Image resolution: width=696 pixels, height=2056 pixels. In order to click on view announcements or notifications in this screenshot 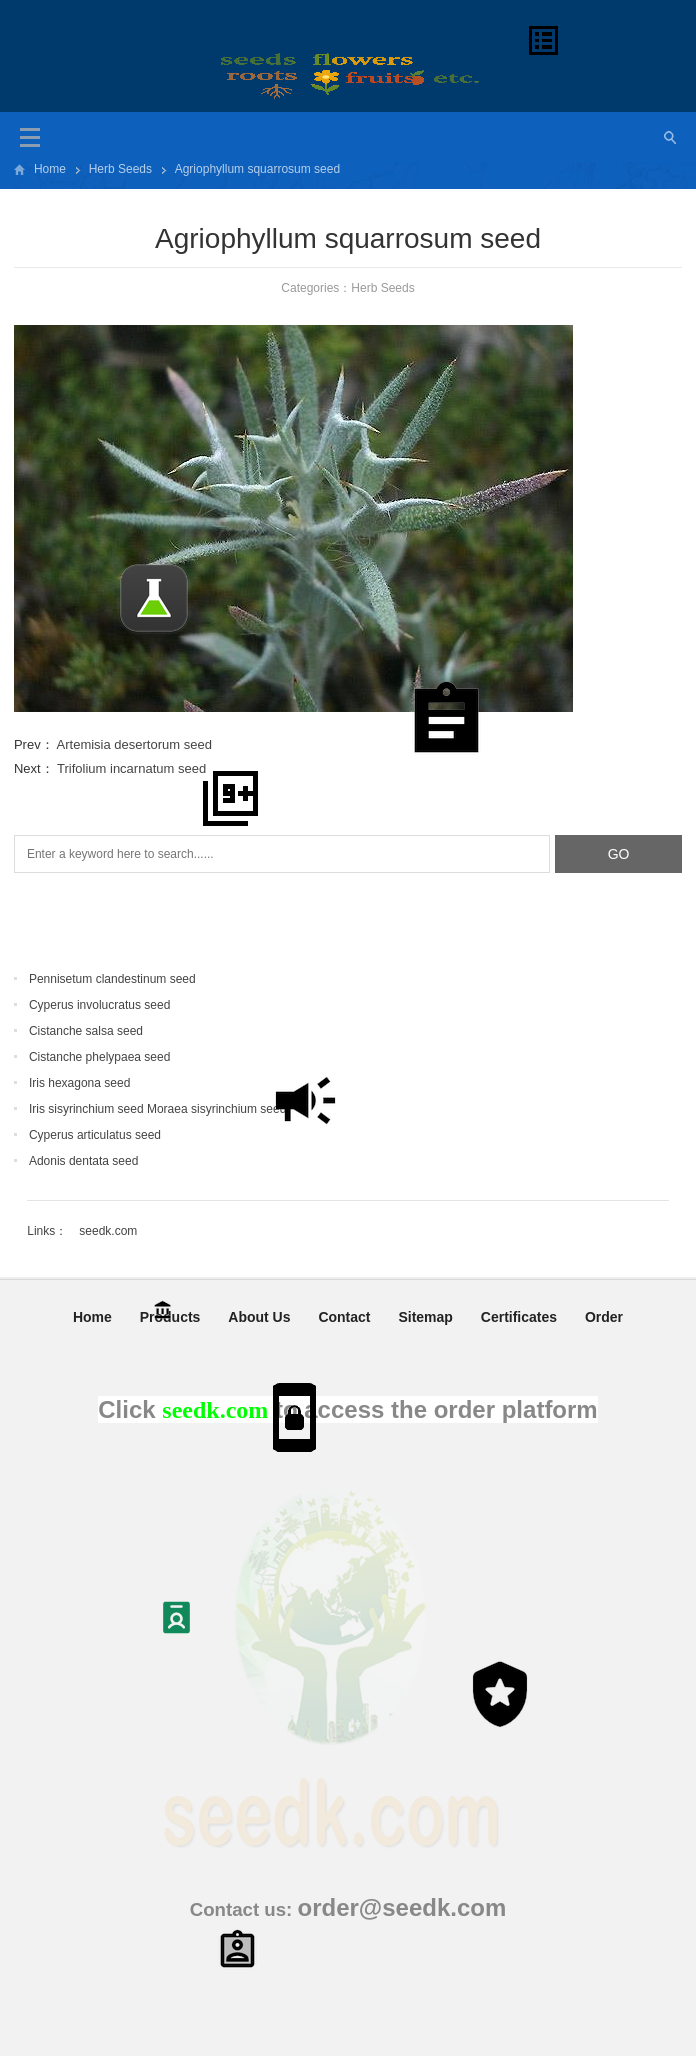, I will do `click(305, 1100)`.